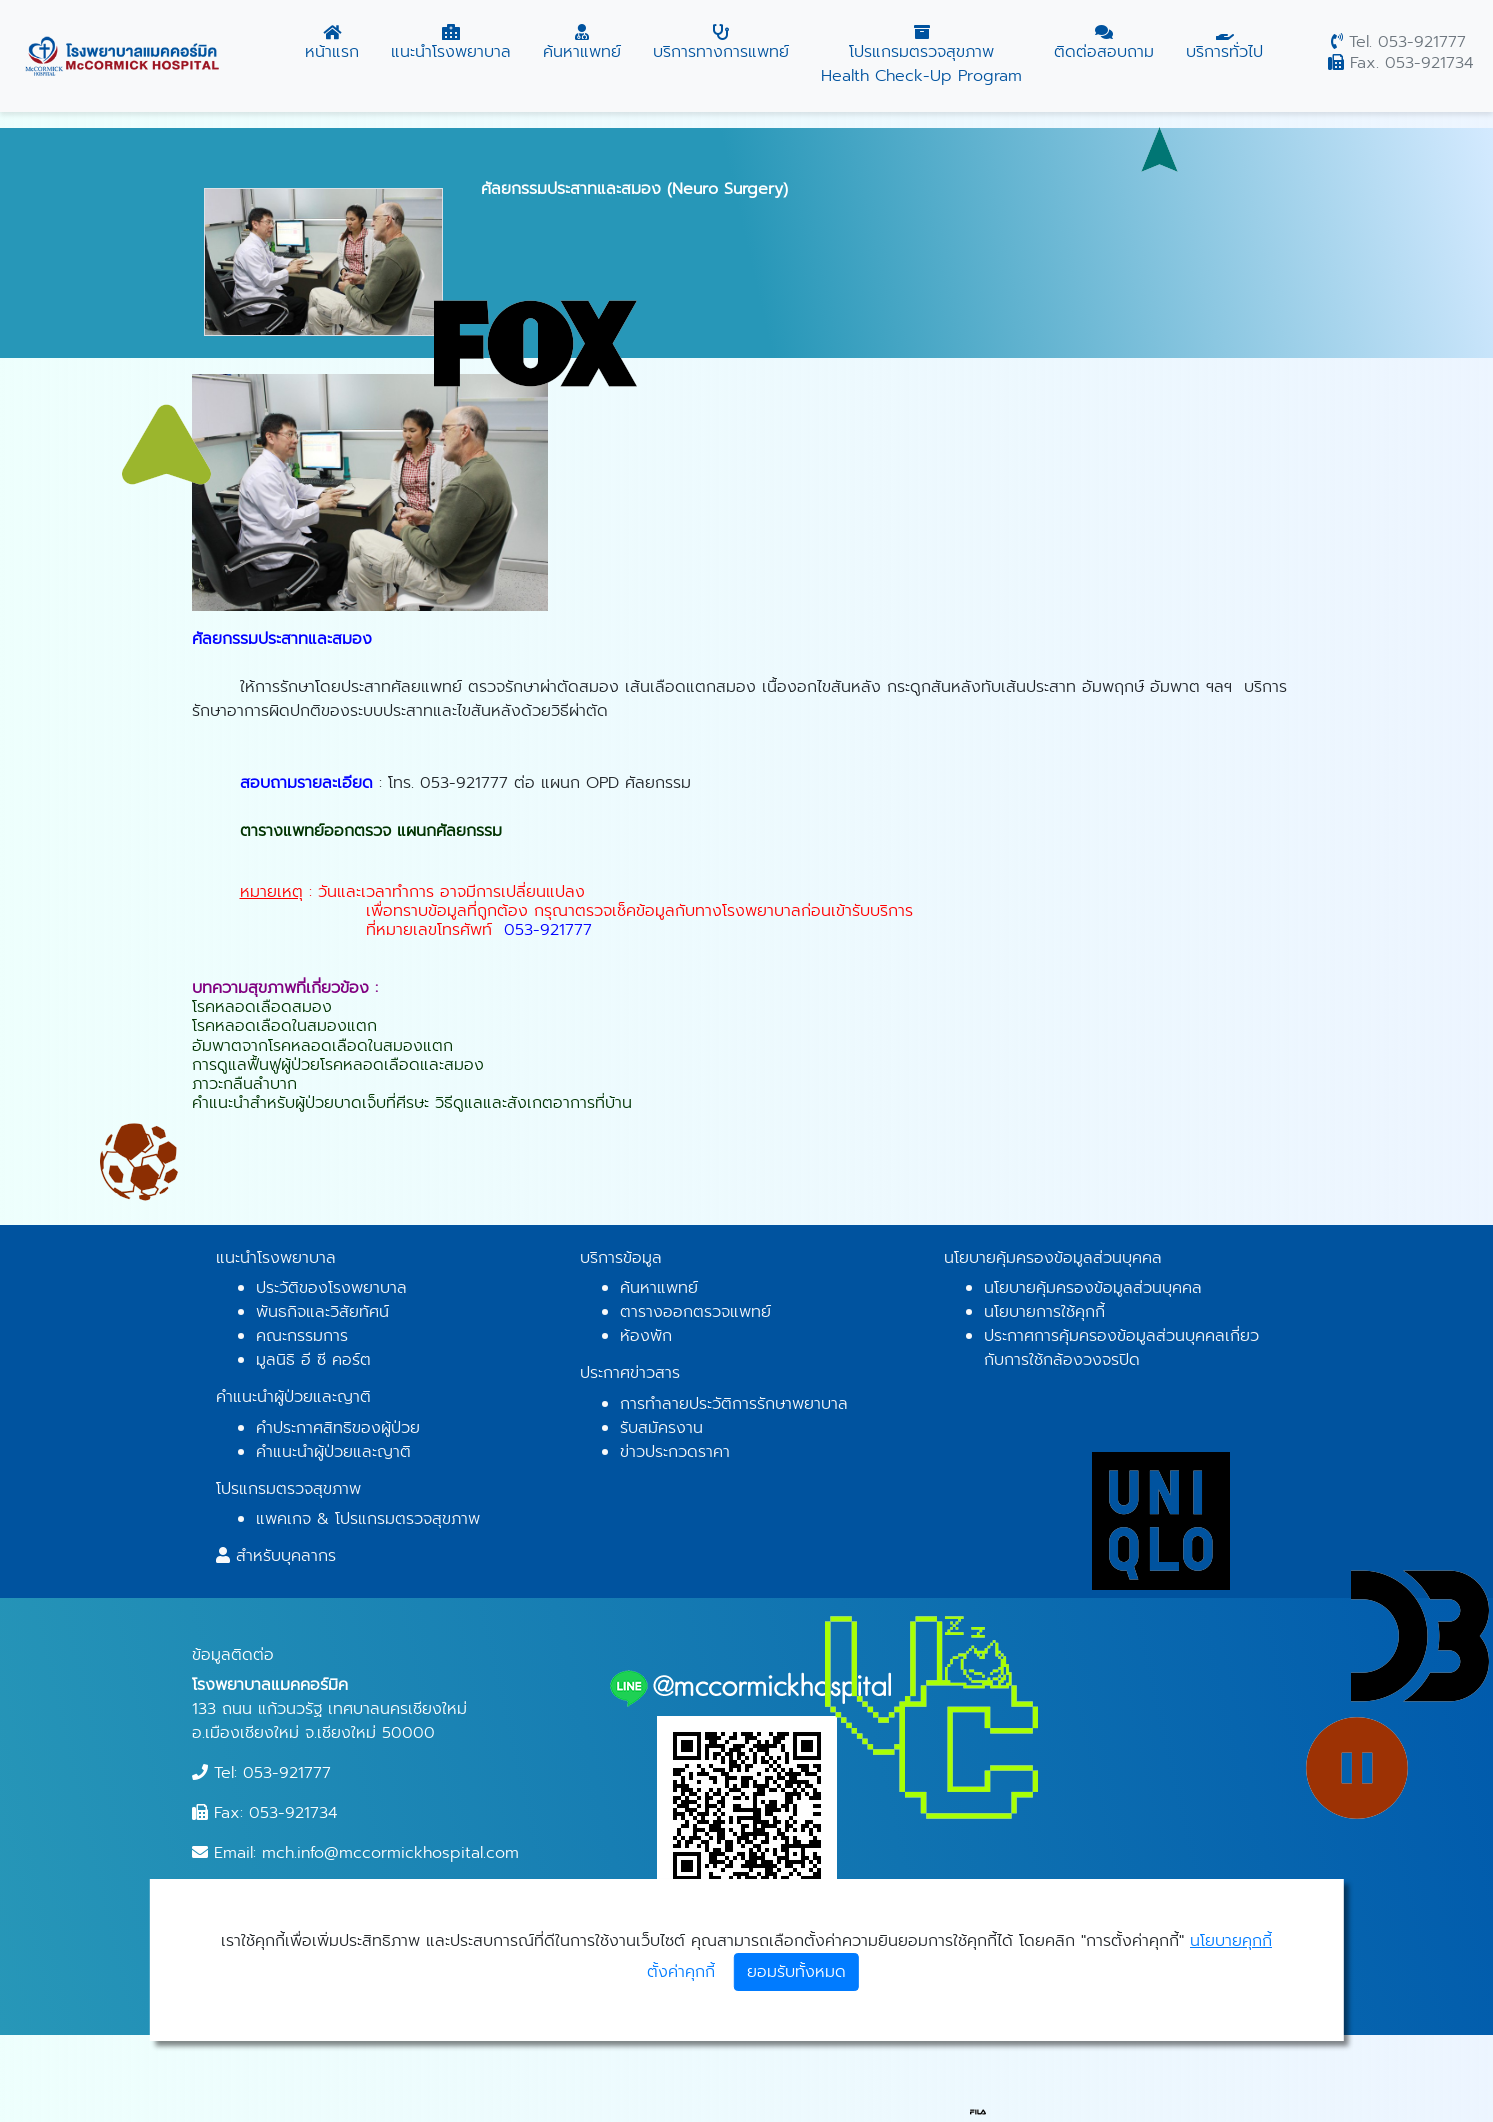 This screenshot has height=2122, width=1493. I want to click on pause media playback, so click(1357, 1768).